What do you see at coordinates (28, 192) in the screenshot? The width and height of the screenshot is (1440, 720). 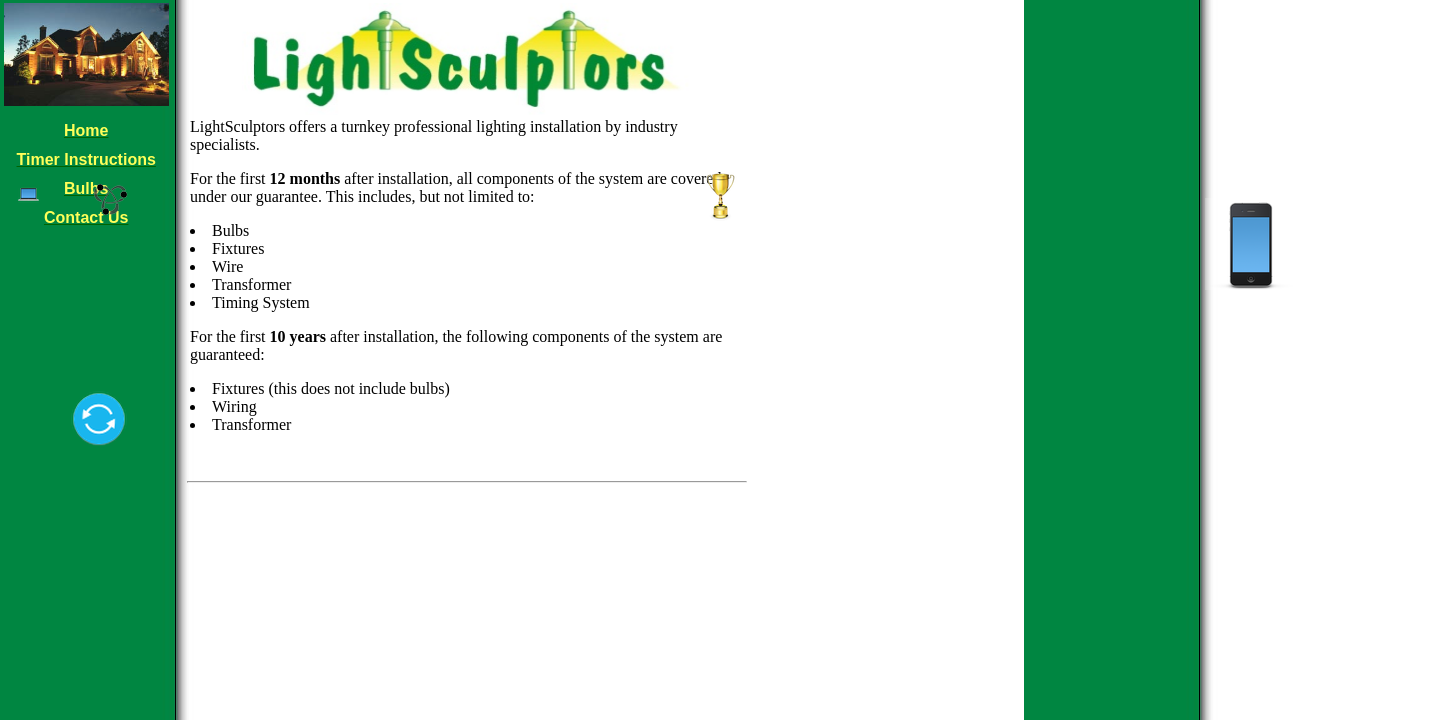 I see `represents this macbook device in system settings` at bounding box center [28, 192].